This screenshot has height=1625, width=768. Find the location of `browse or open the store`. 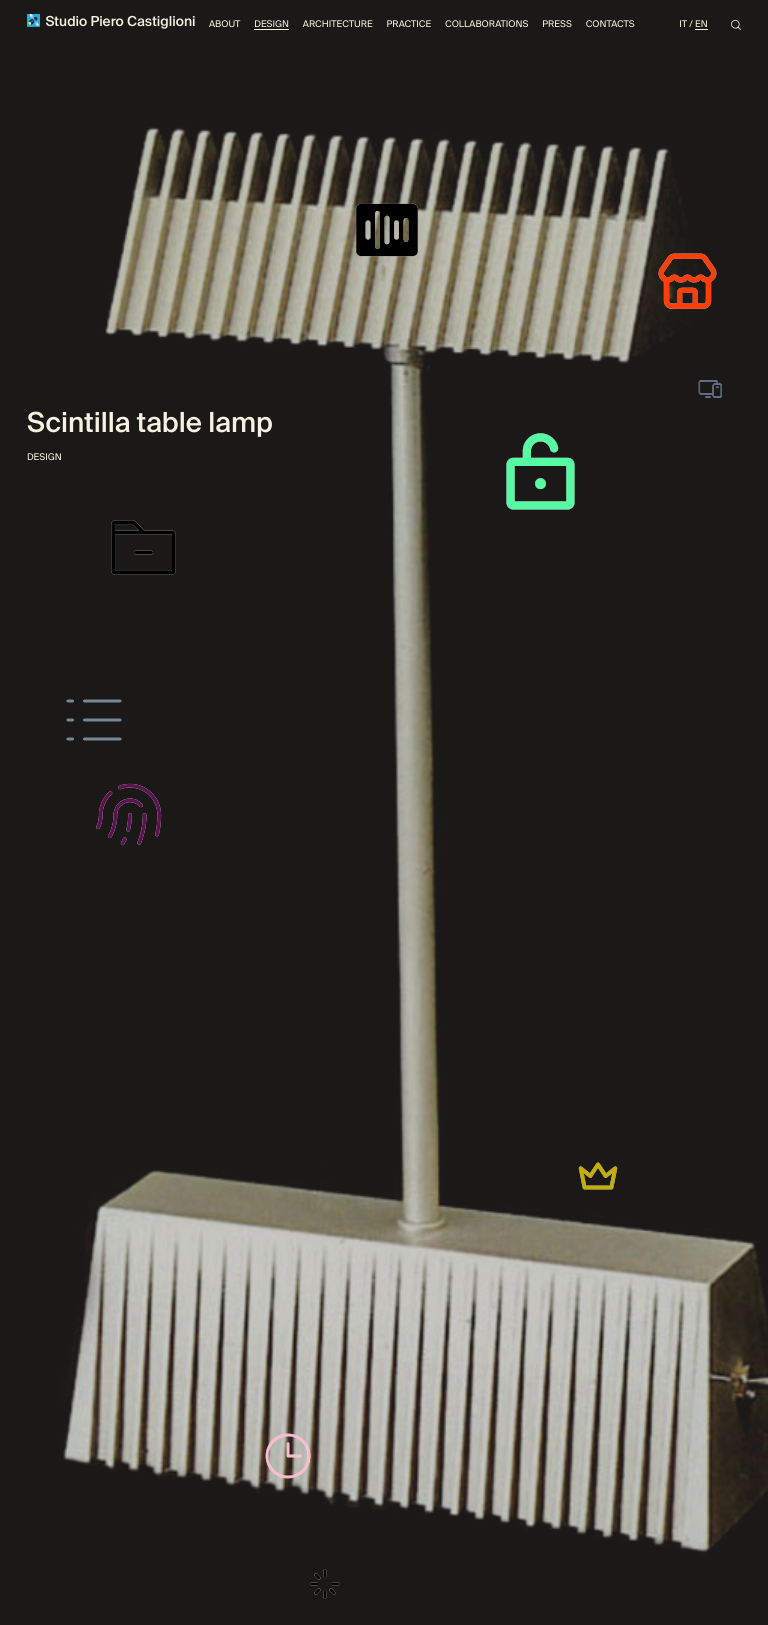

browse or open the store is located at coordinates (687, 282).